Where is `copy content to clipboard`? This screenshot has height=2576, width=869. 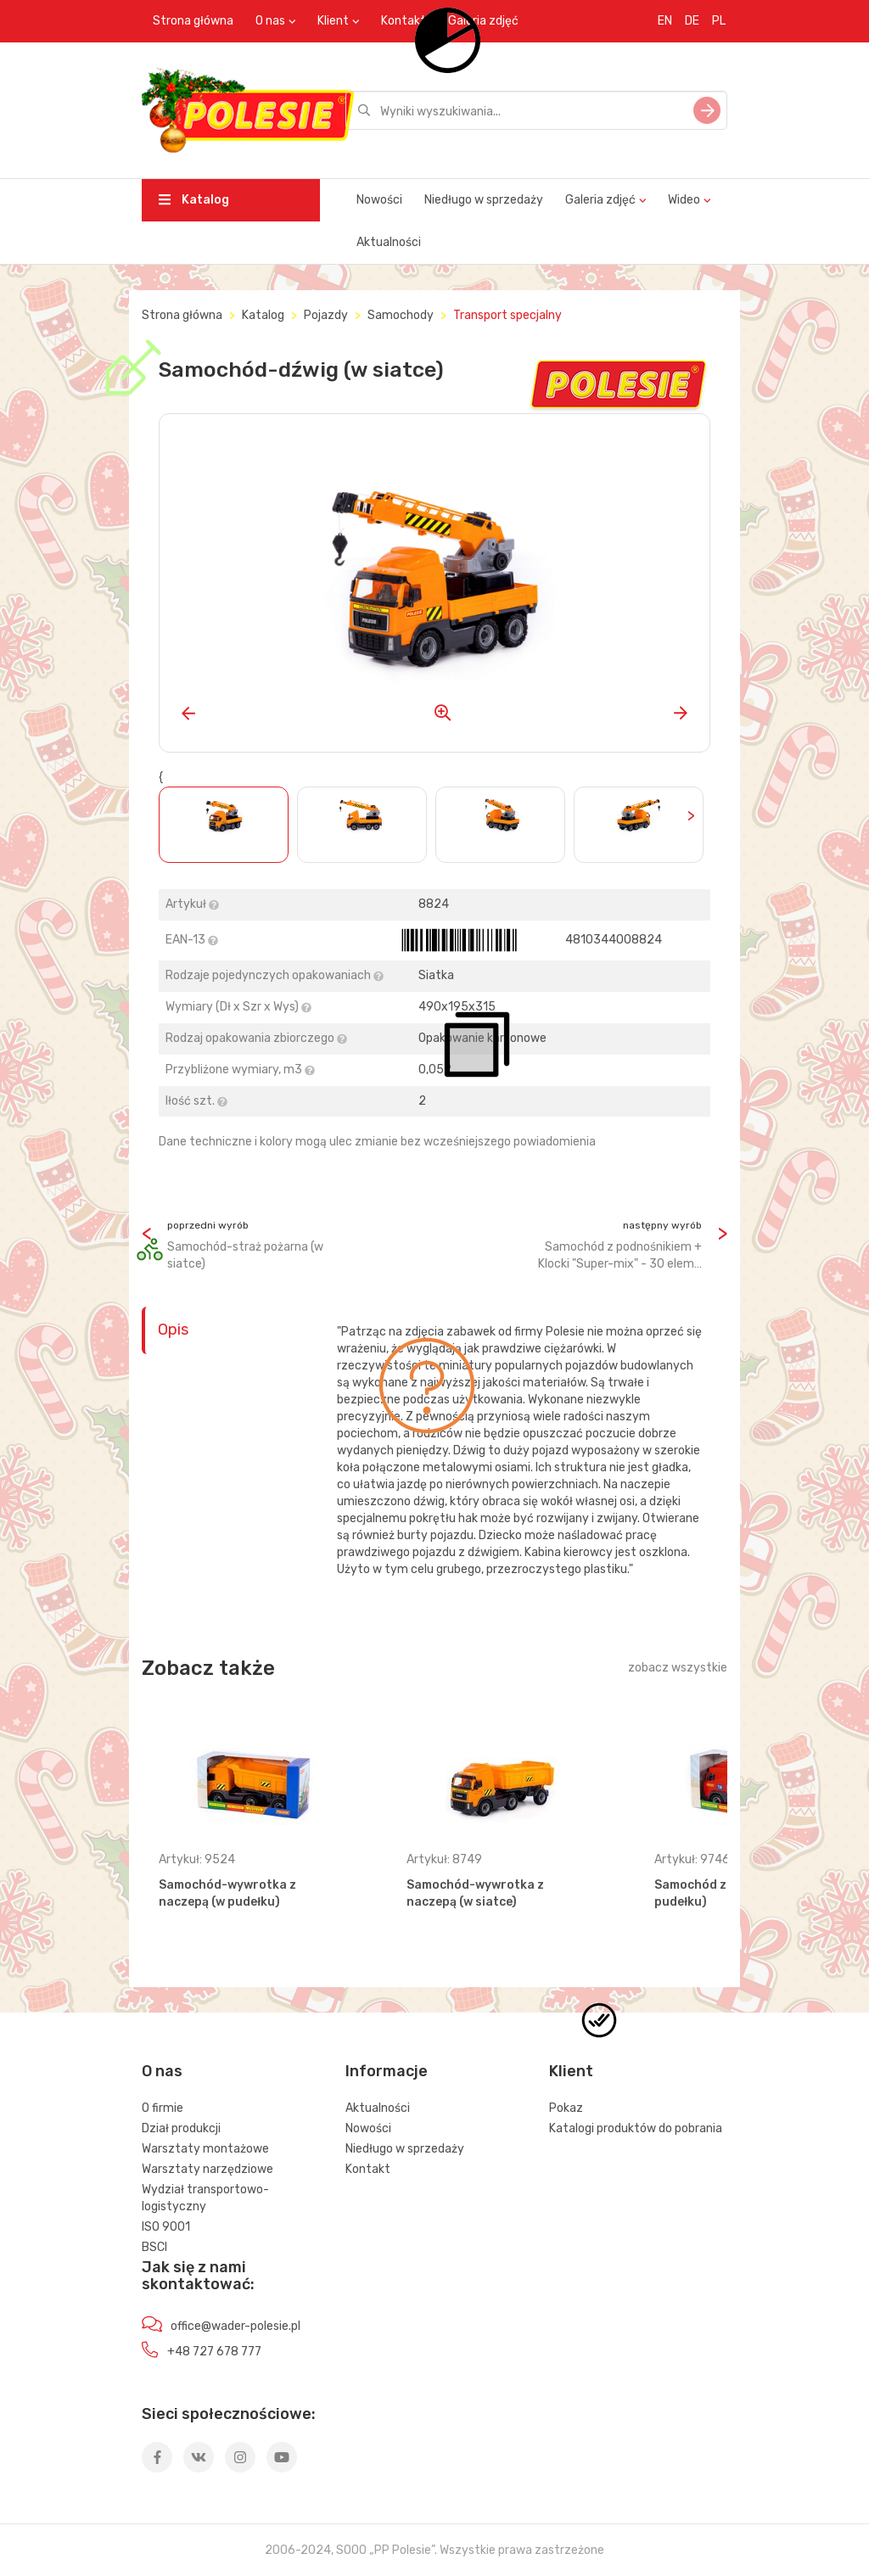
copy content to clipboard is located at coordinates (477, 1044).